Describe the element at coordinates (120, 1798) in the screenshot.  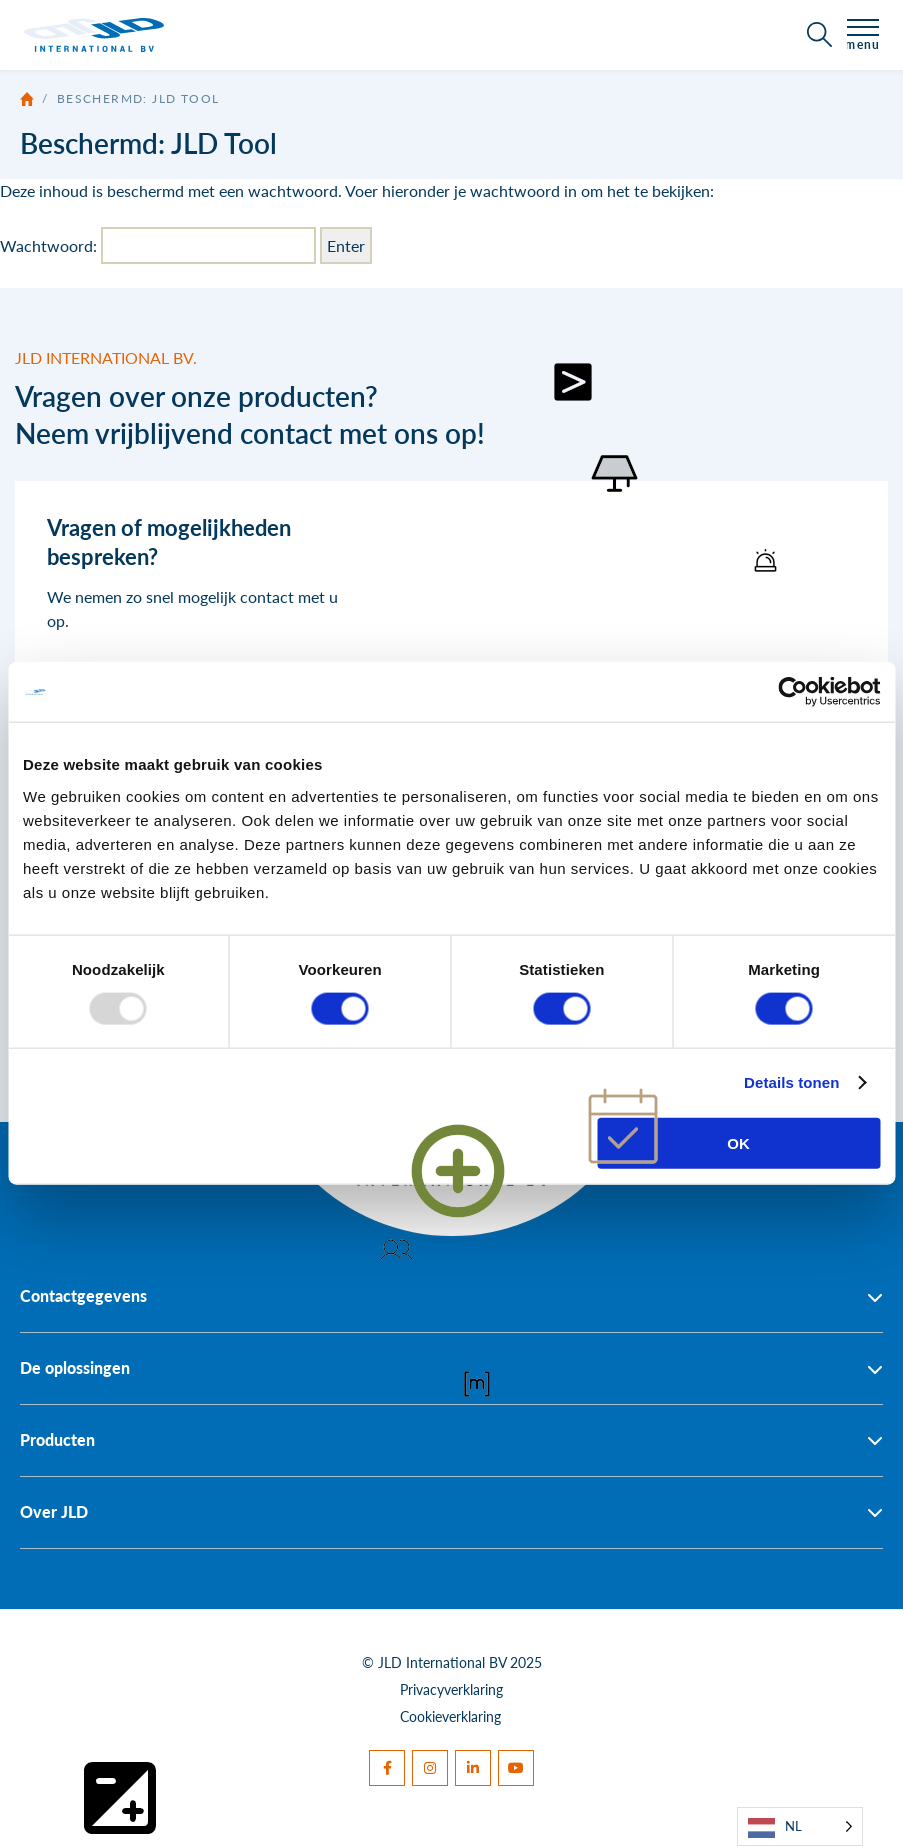
I see `adjust image exposure settings` at that location.